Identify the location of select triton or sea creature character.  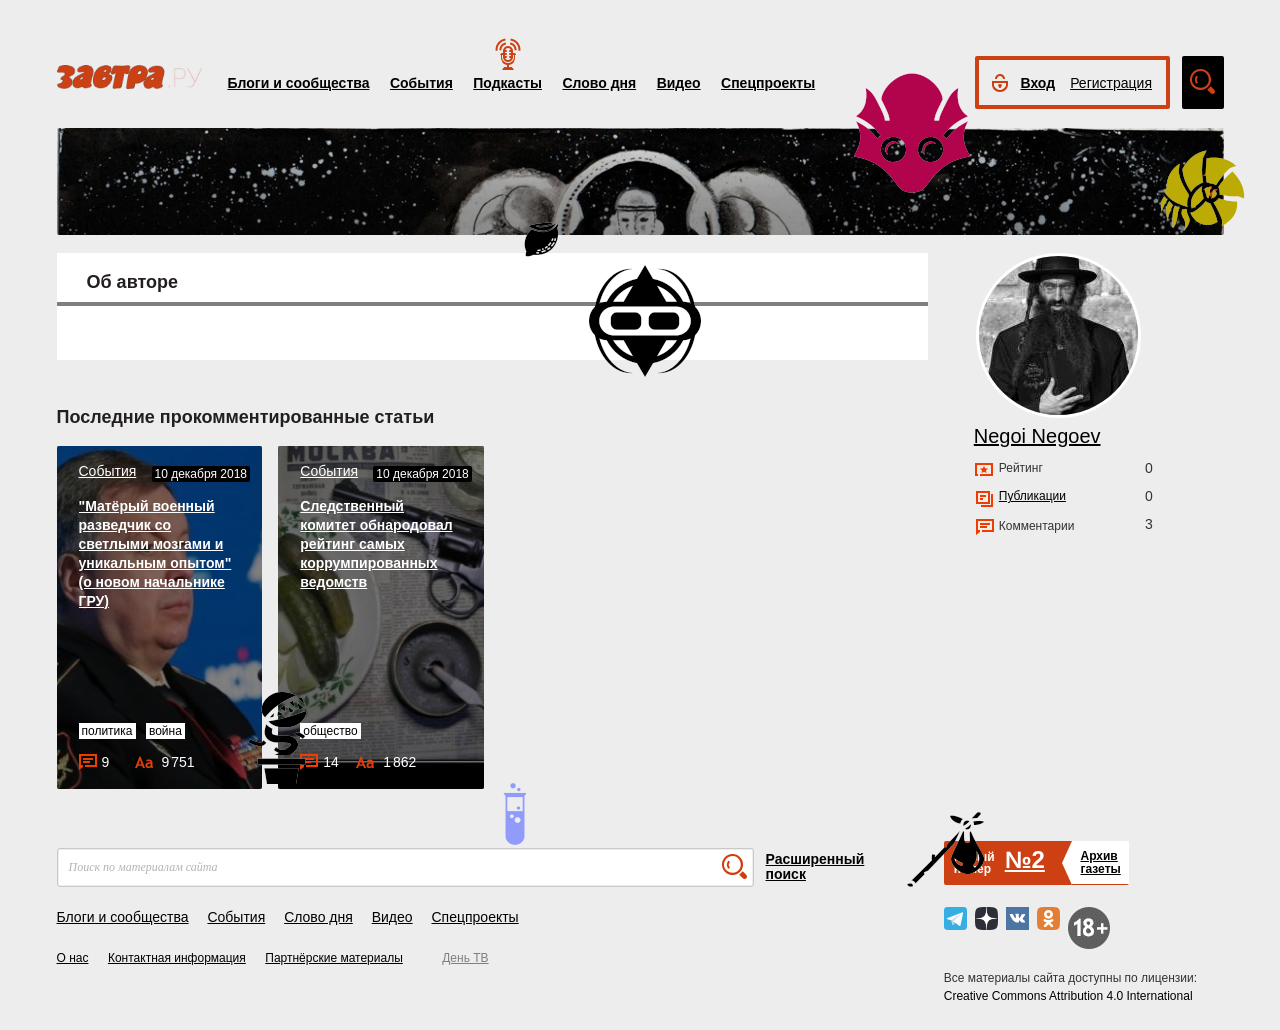
(912, 133).